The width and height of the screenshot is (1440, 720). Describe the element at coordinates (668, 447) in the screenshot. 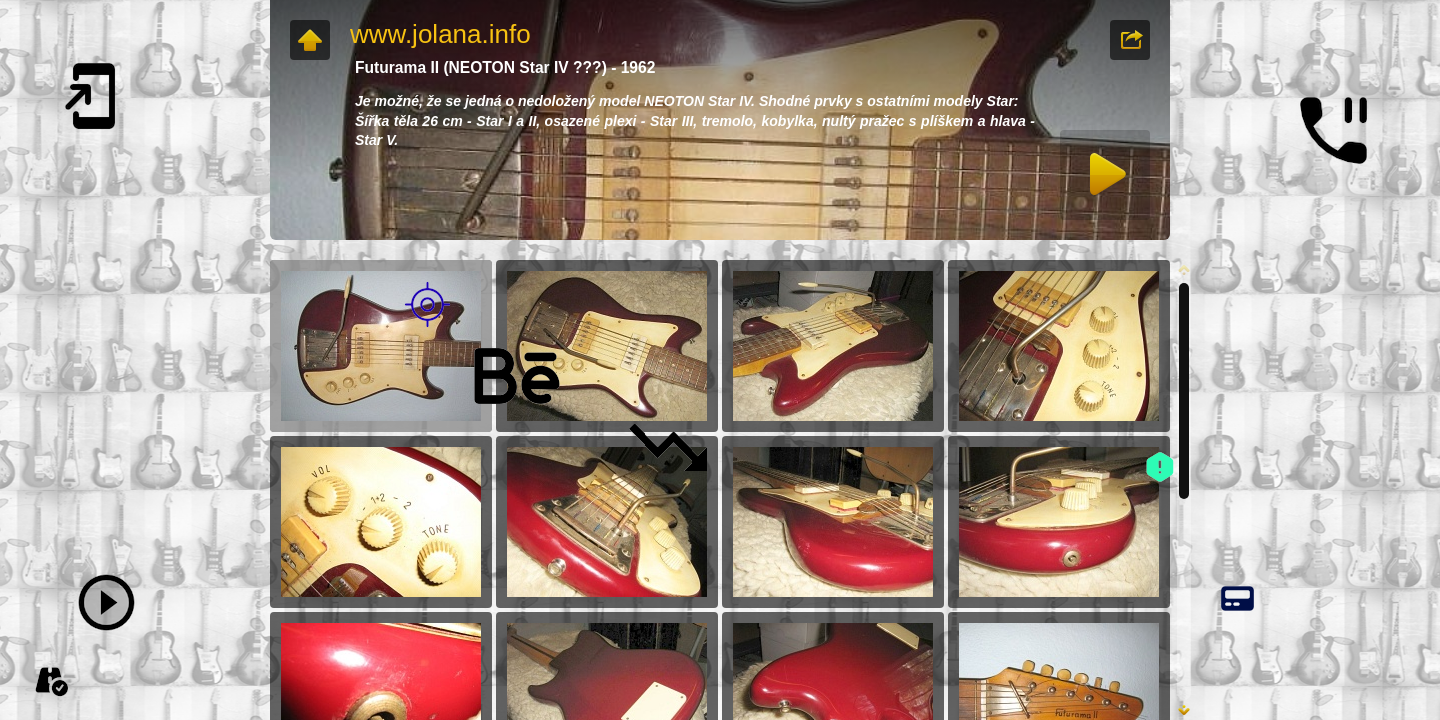

I see `indicates a downward trend in data or metrics` at that location.